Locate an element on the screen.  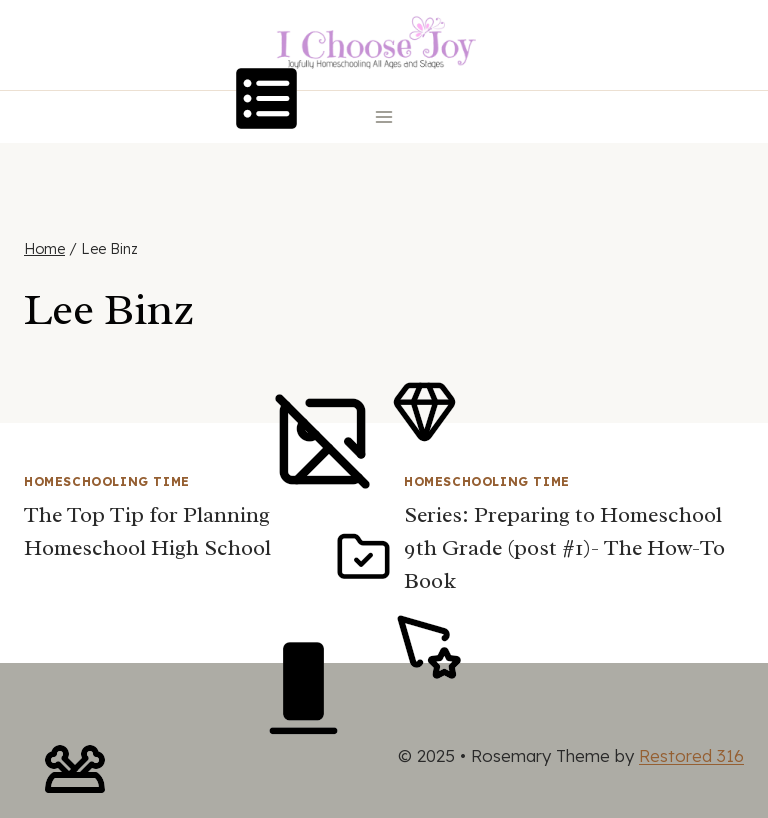
indicates premium or pro membership status is located at coordinates (424, 410).